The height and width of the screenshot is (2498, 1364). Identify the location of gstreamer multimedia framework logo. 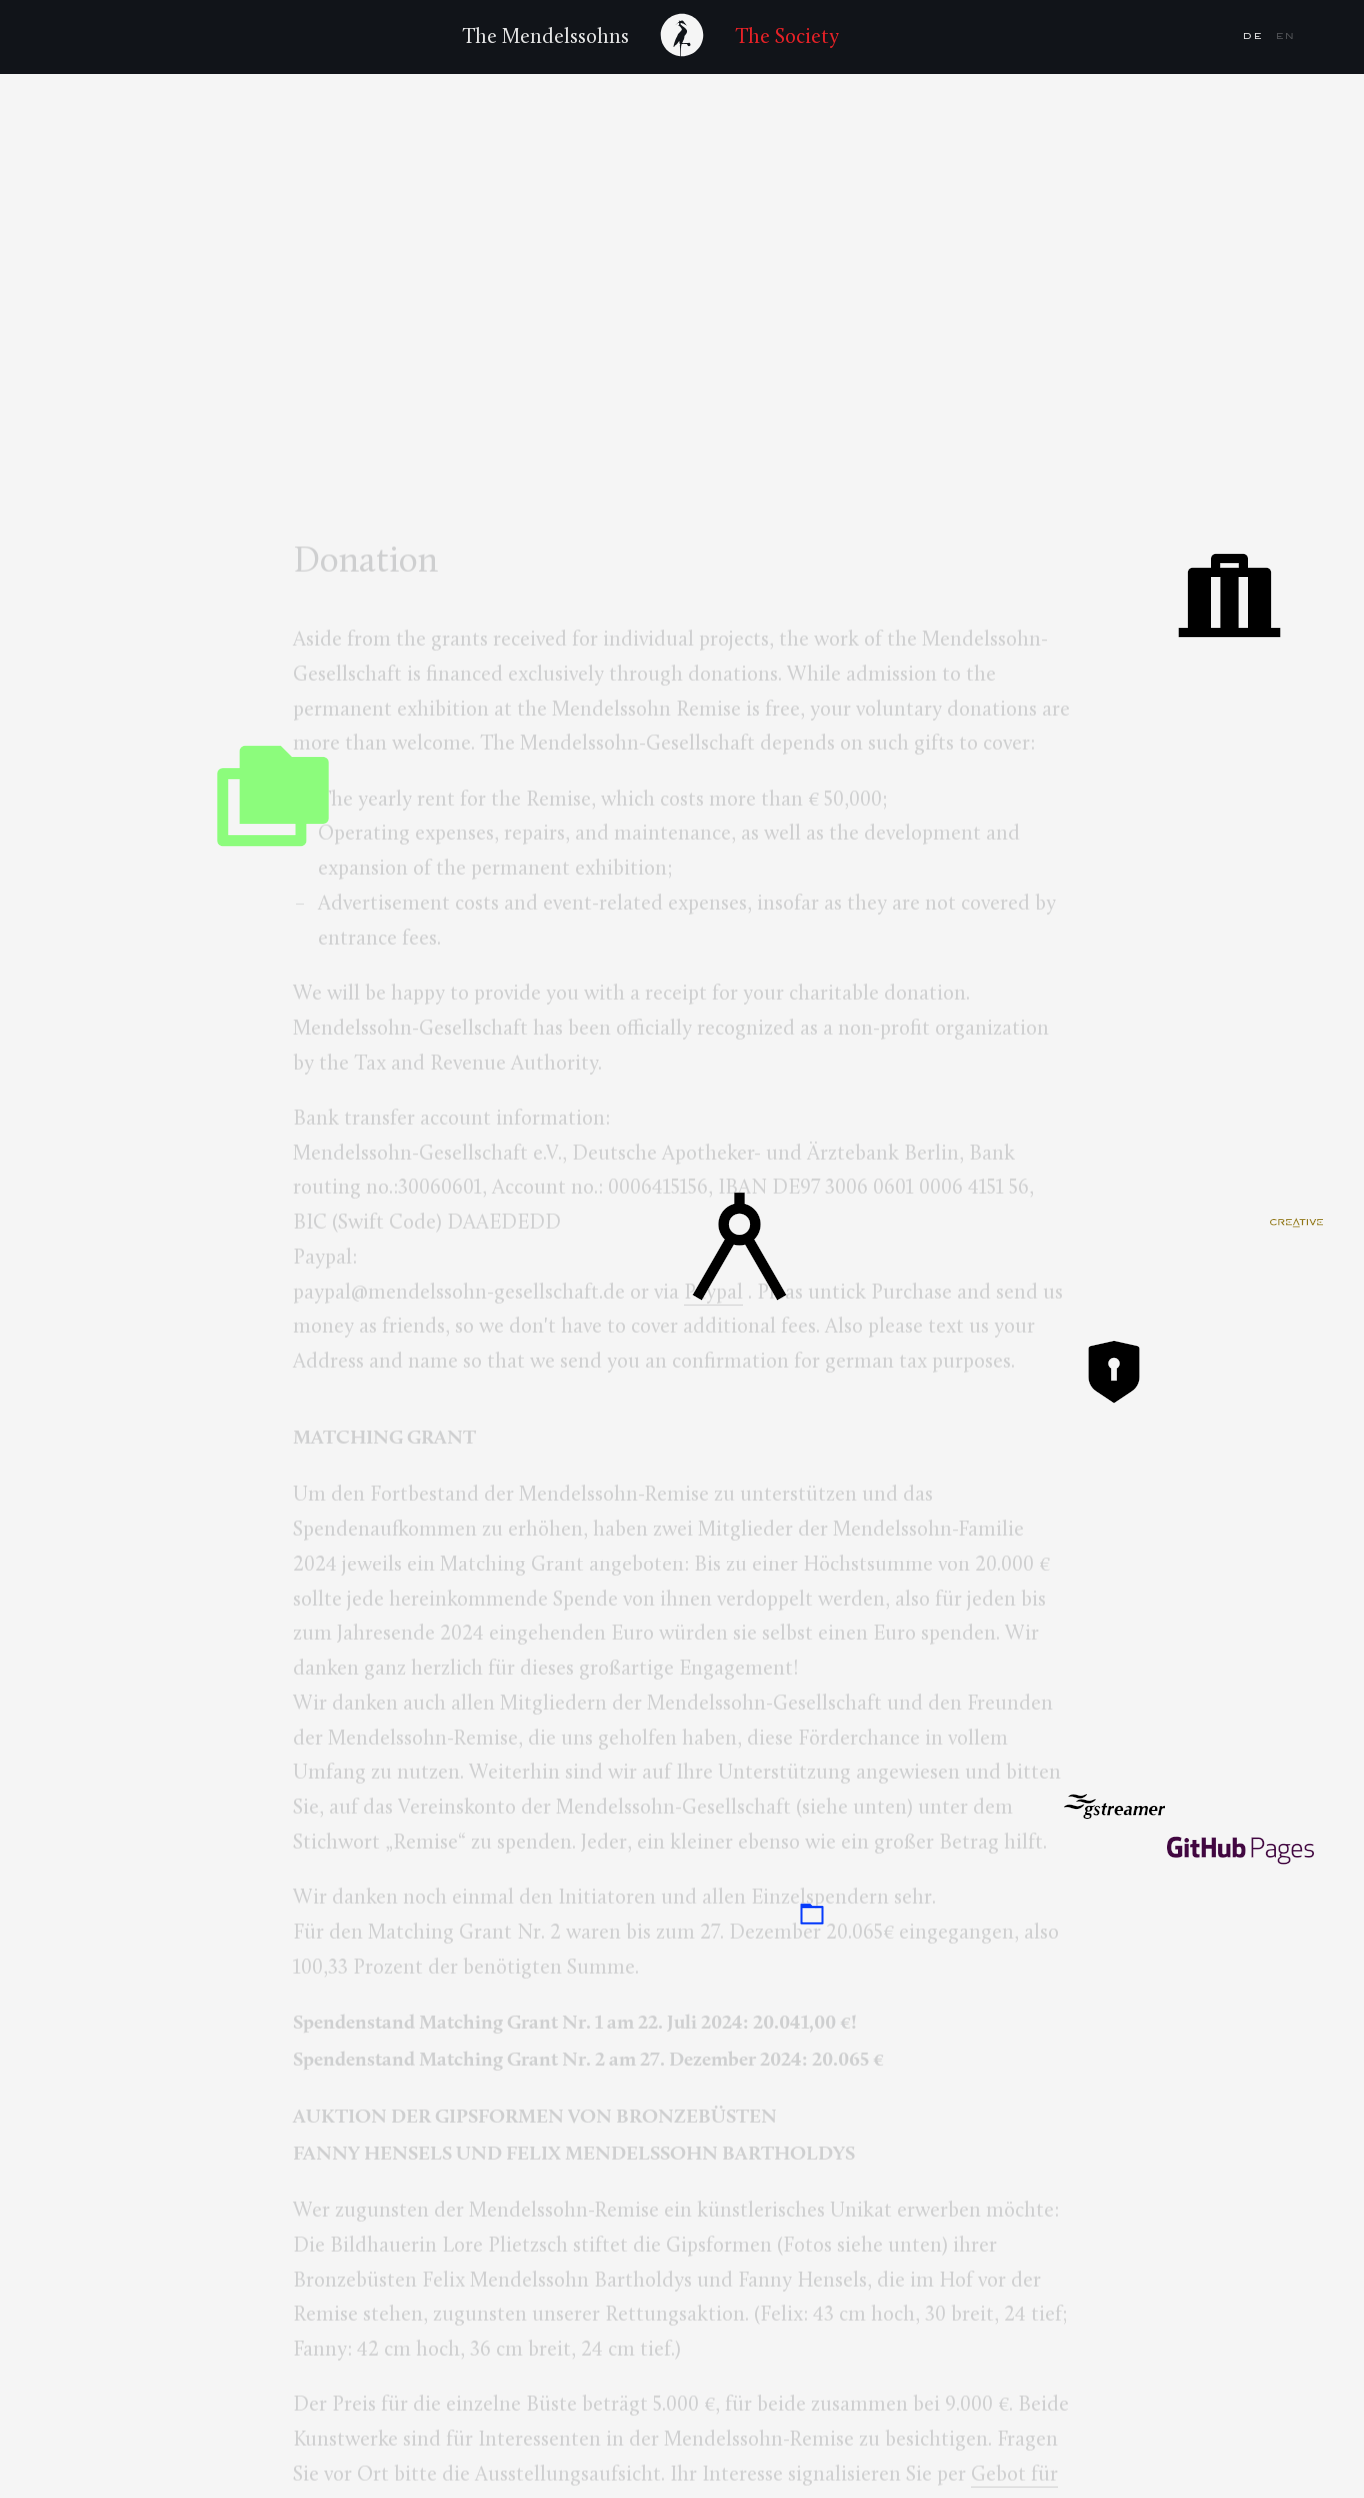
(1114, 1806).